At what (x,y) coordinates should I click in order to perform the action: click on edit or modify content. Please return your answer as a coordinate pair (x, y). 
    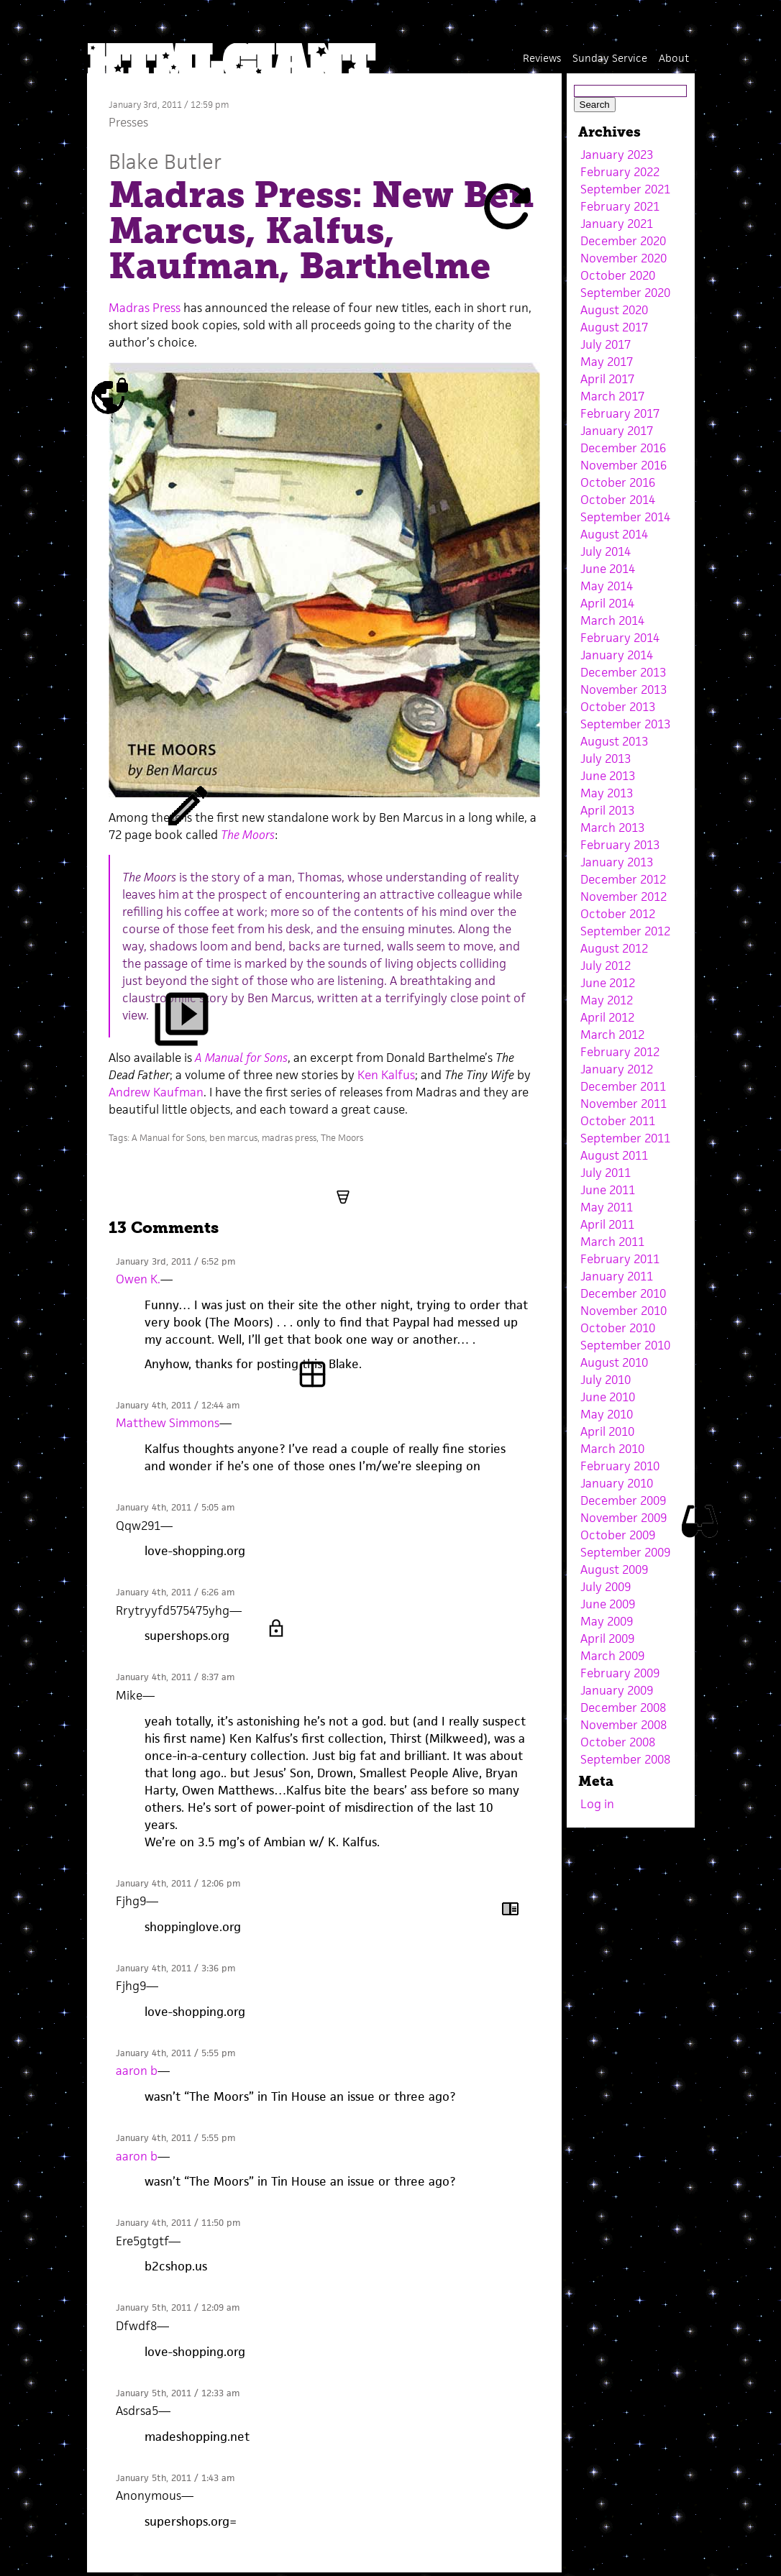
    Looking at the image, I should click on (188, 805).